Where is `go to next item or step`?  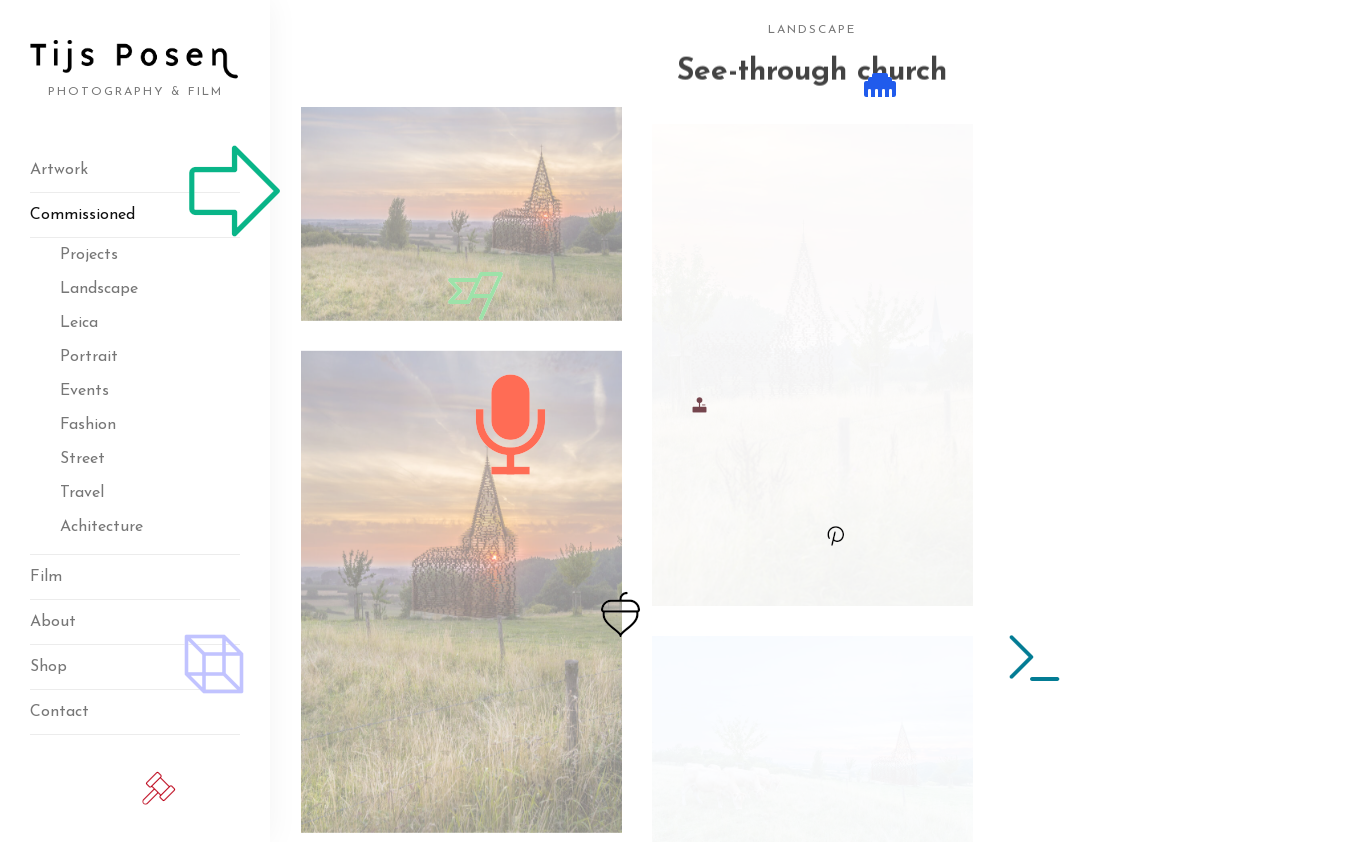
go to next item or step is located at coordinates (231, 191).